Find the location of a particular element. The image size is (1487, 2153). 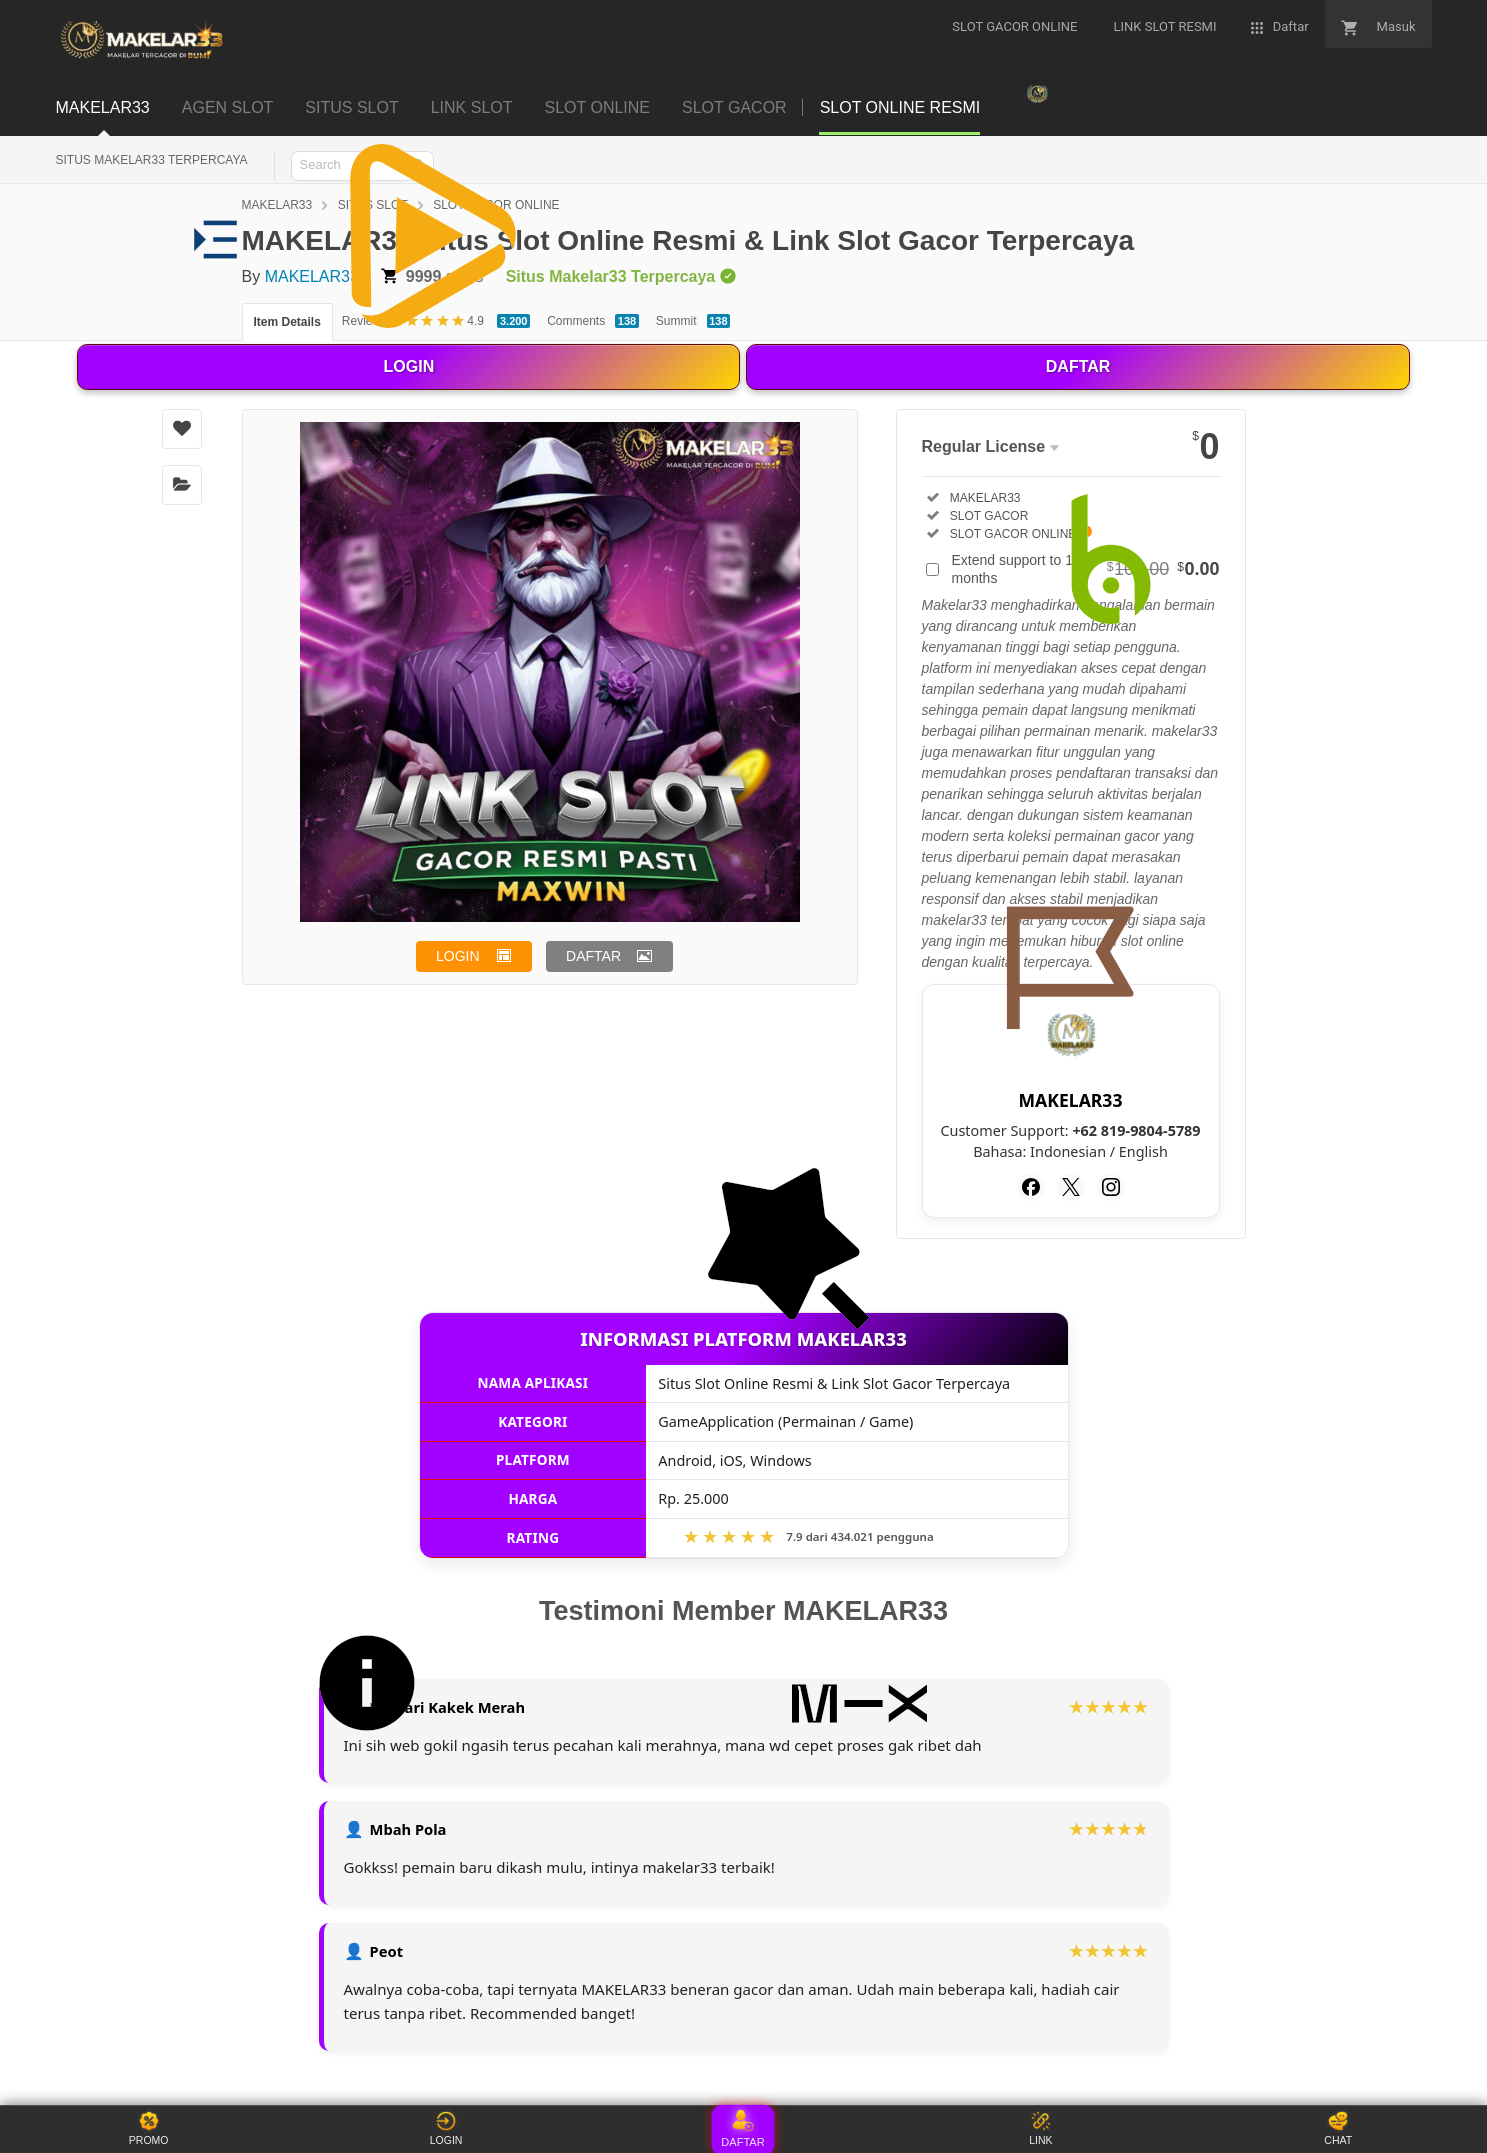

view more information or details is located at coordinates (367, 1683).